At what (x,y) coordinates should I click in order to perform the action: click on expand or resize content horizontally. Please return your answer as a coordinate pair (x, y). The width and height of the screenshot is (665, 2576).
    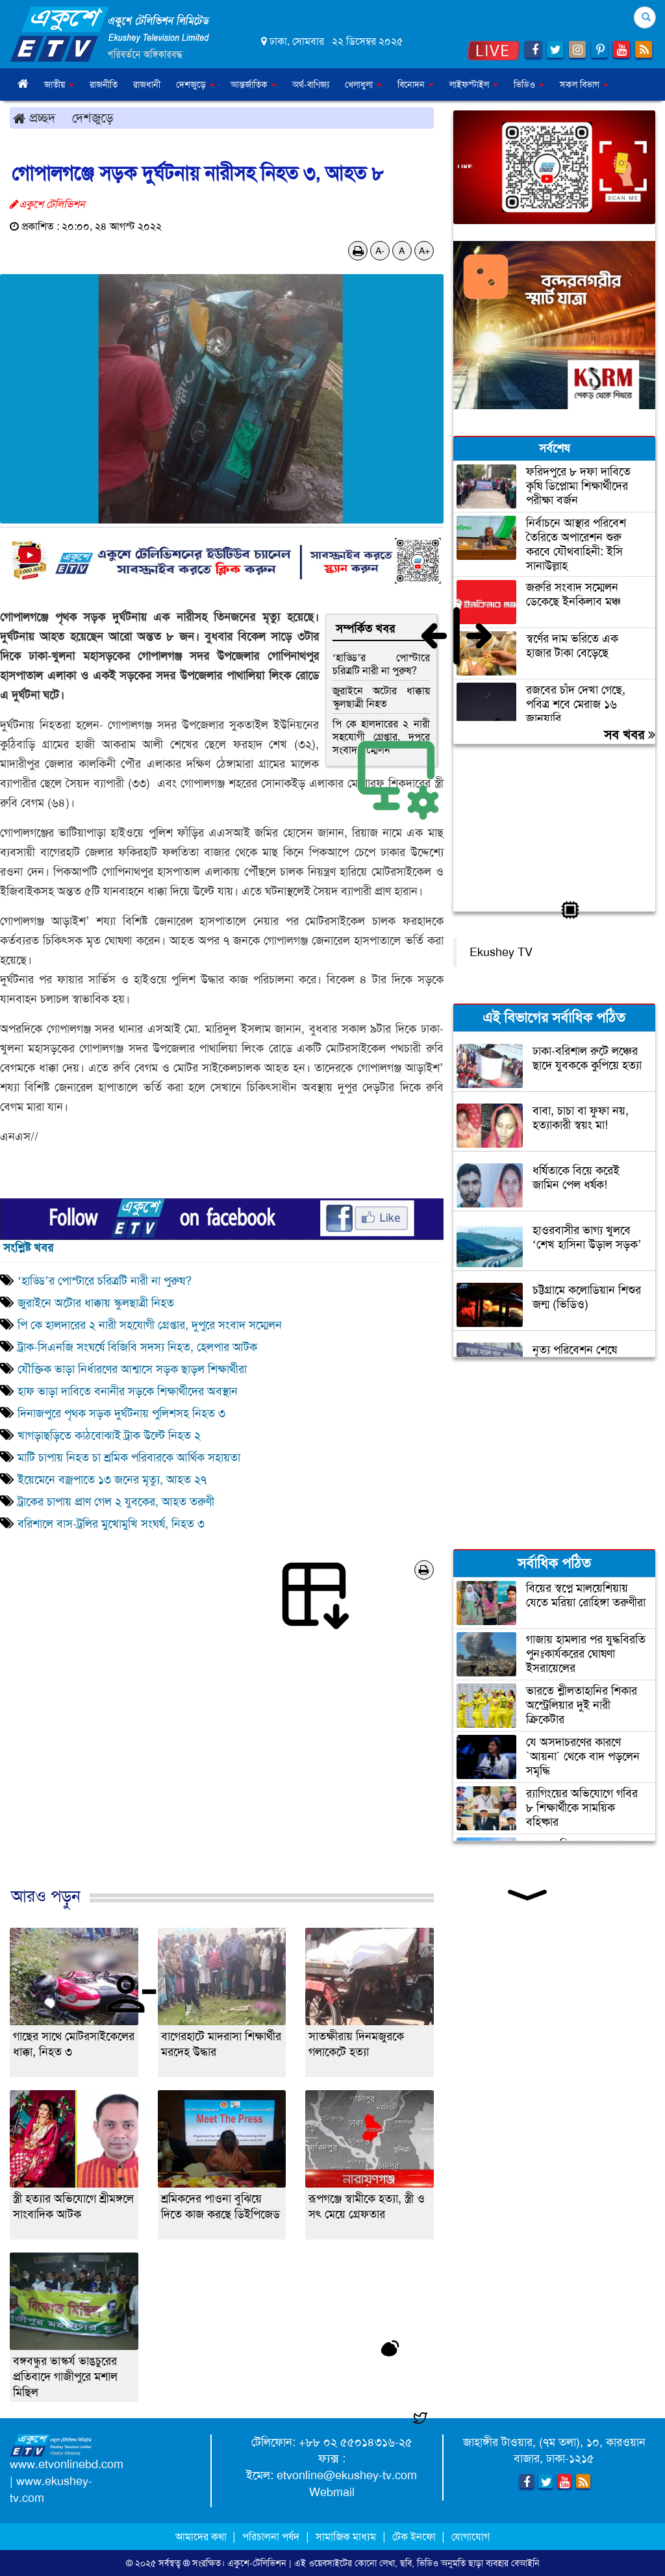
    Looking at the image, I should click on (457, 636).